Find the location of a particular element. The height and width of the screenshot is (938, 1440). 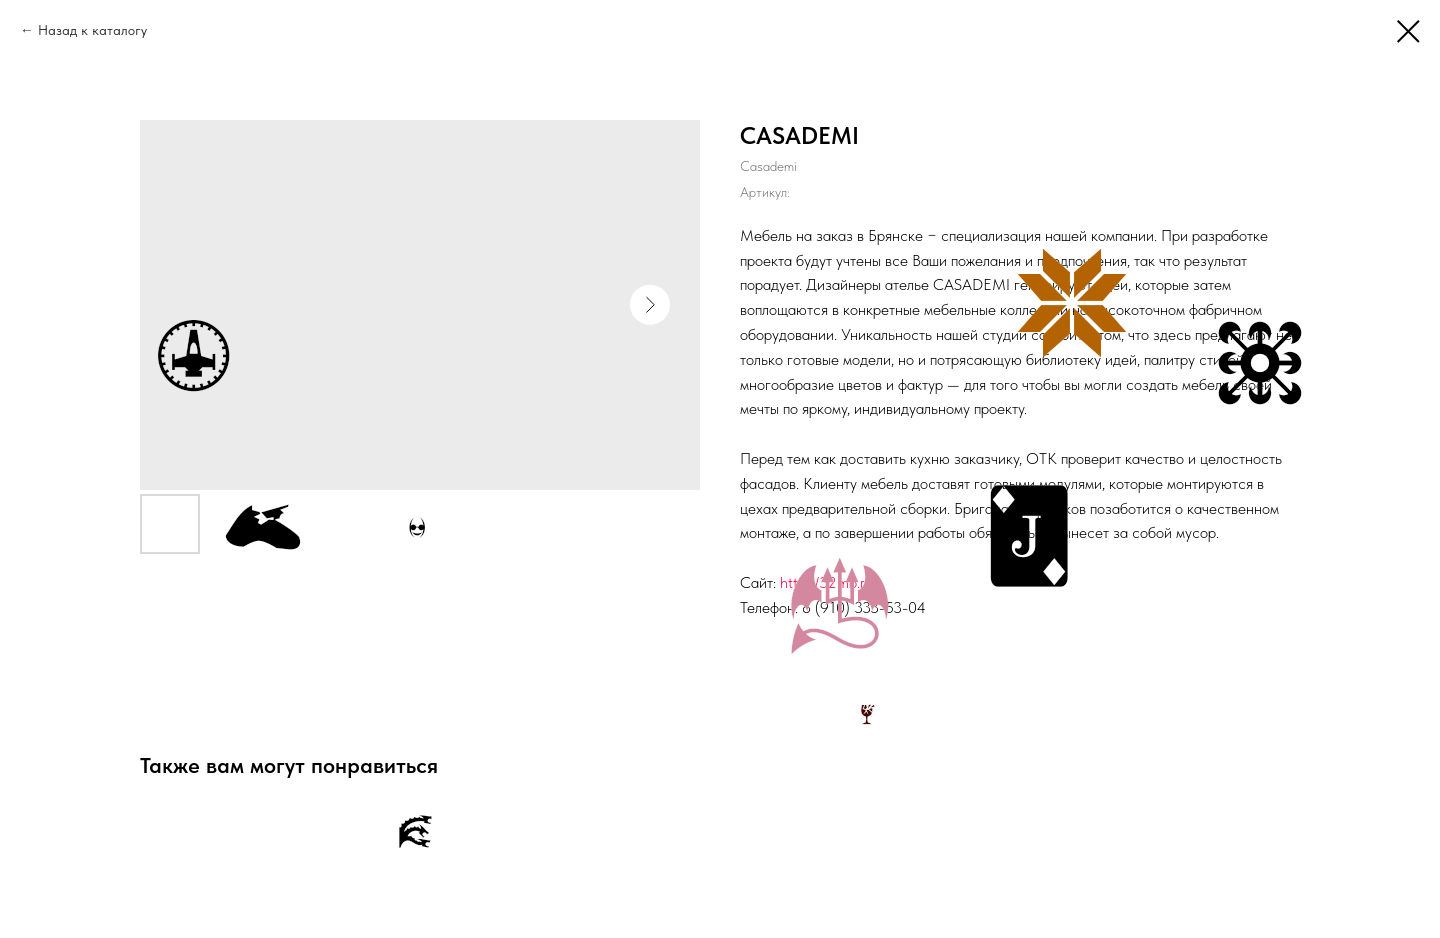

indicates fragile item or breakable content is located at coordinates (866, 714).